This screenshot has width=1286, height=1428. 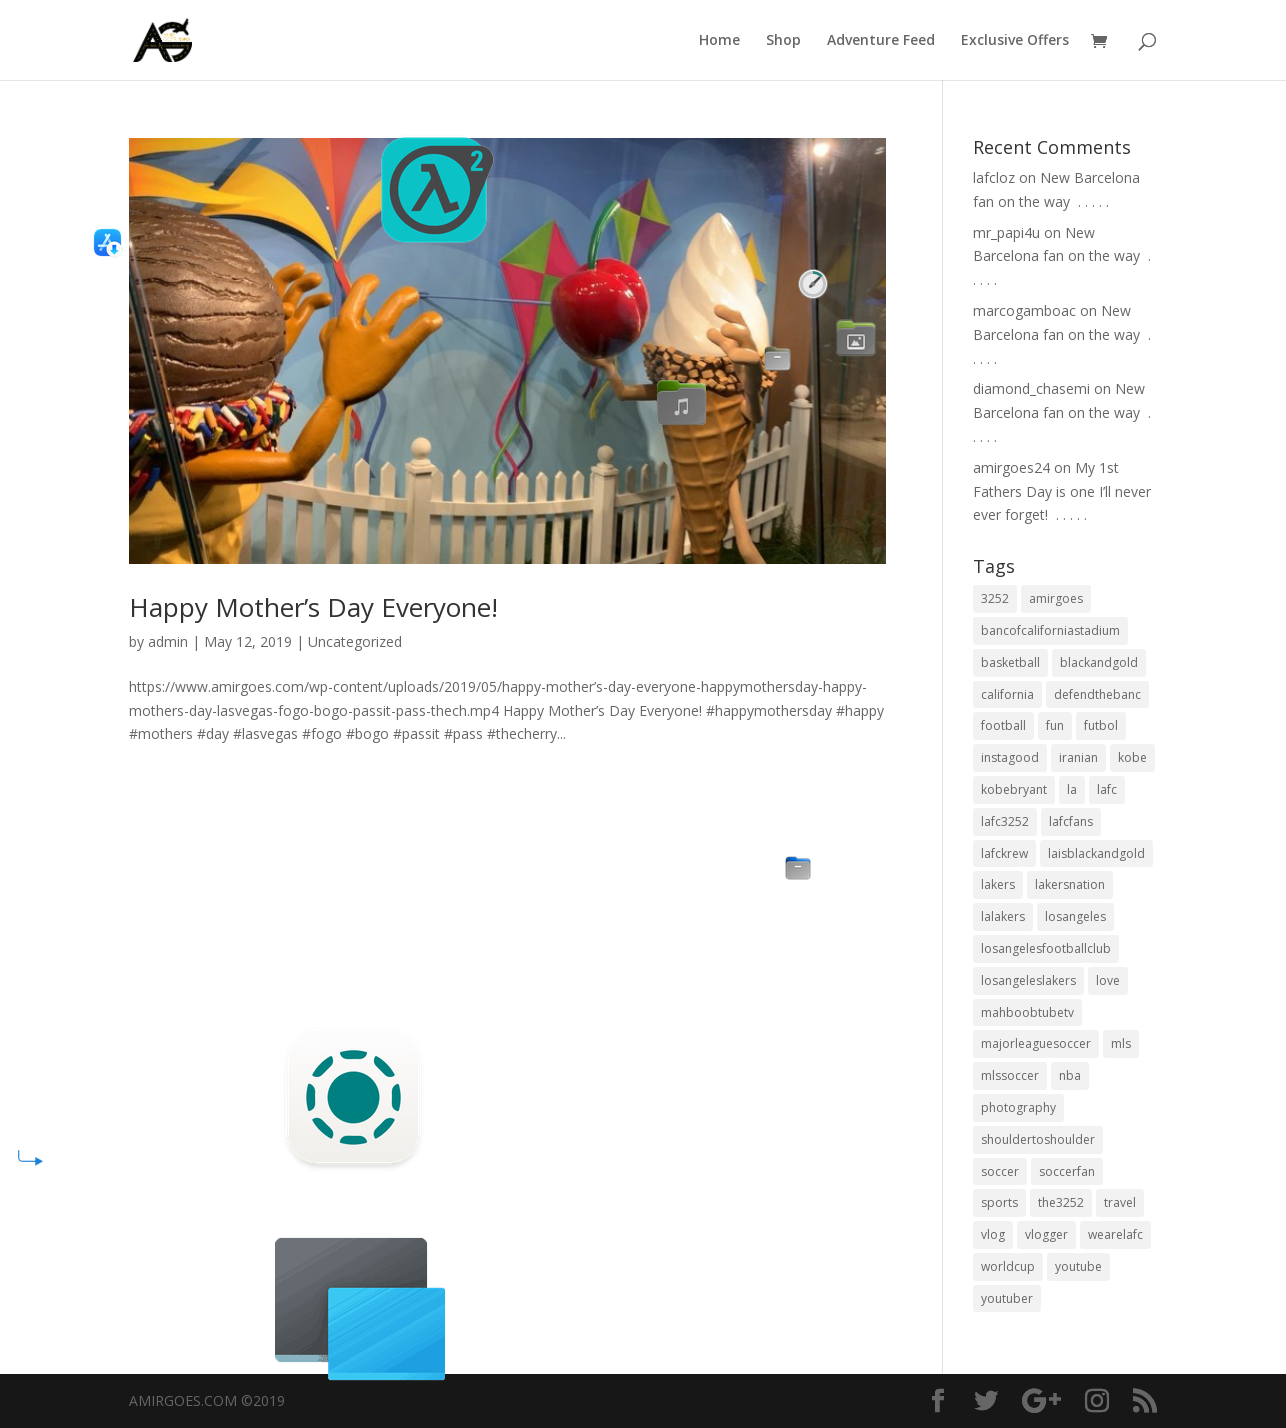 I want to click on forward an email to another recipient, so click(x=31, y=1156).